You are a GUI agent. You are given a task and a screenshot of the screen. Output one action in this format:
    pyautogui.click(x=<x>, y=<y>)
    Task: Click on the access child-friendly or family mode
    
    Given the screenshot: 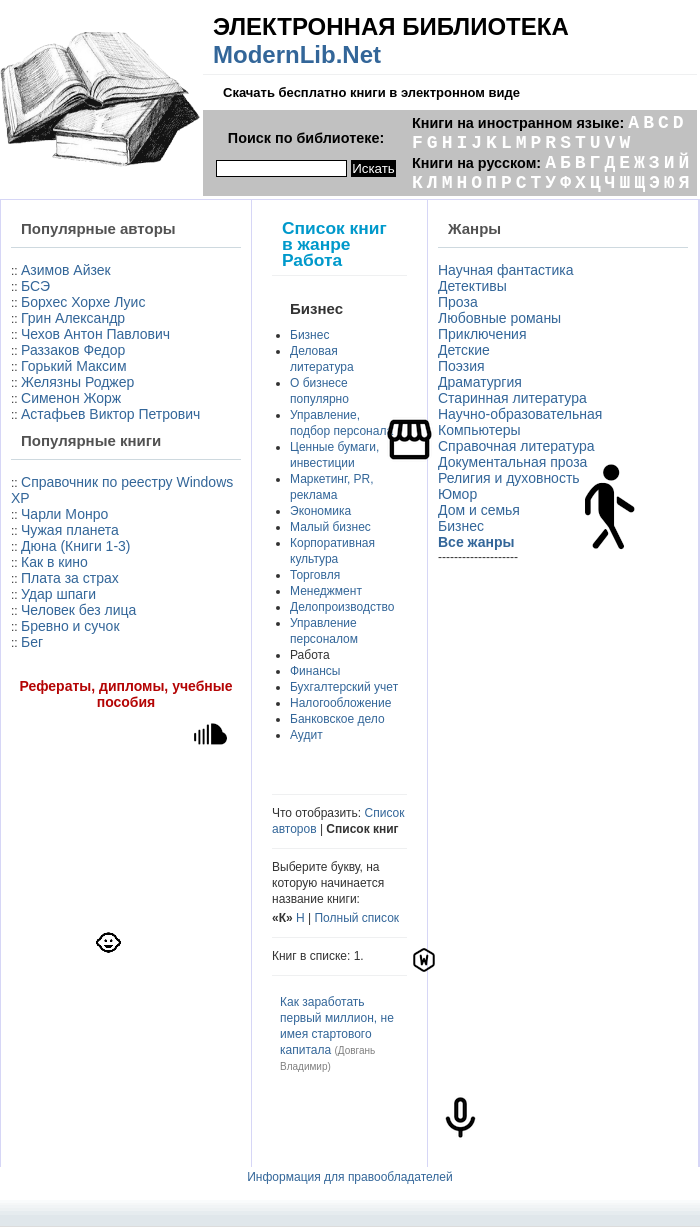 What is the action you would take?
    pyautogui.click(x=108, y=942)
    